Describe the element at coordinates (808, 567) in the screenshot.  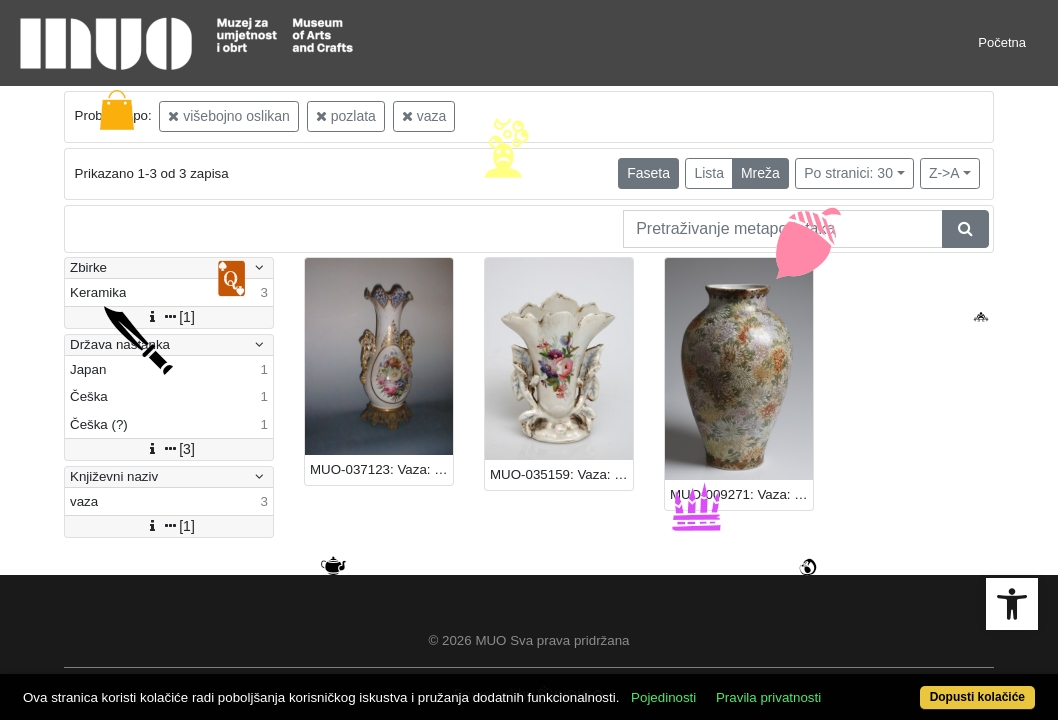
I see `indicates theft or pickpocketing in a game` at that location.